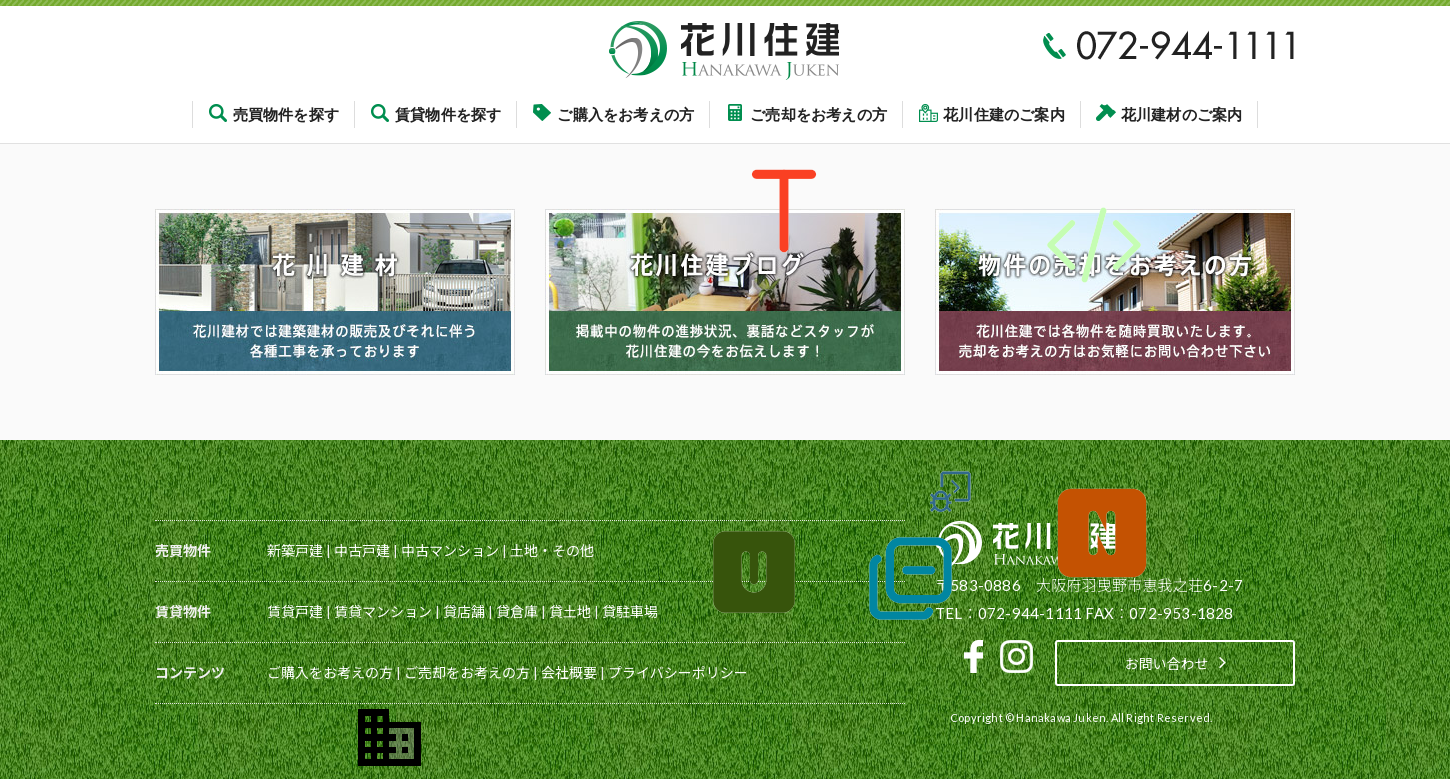  I want to click on text formatting tool for titles, so click(784, 211).